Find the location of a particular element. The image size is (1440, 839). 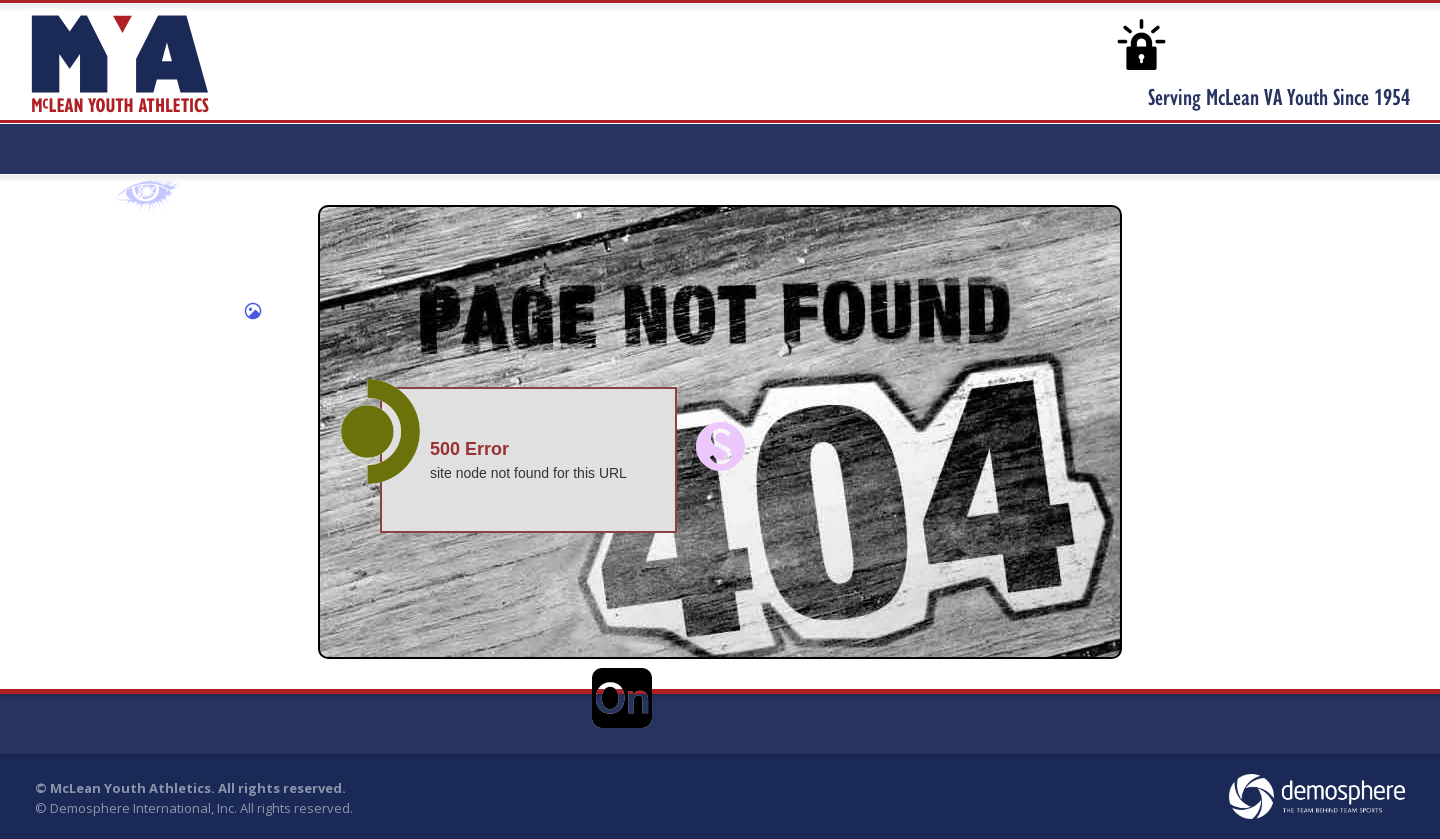

Steam Deck brand logo is located at coordinates (380, 431).